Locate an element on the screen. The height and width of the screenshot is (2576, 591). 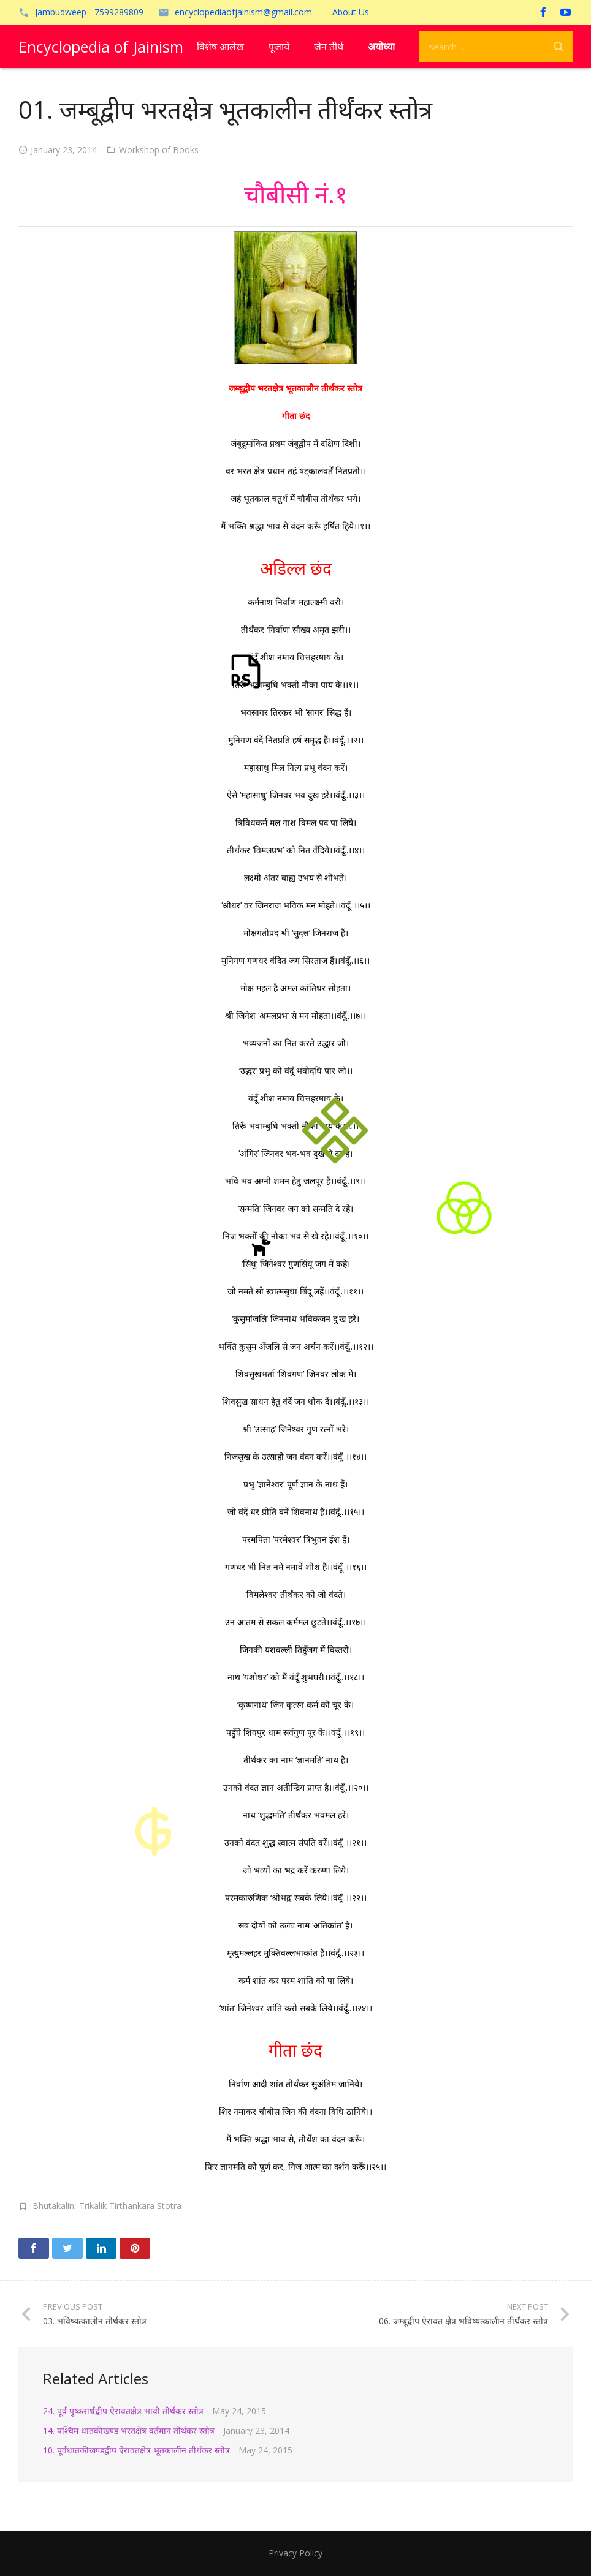
a Rust source code file is located at coordinates (246, 671).